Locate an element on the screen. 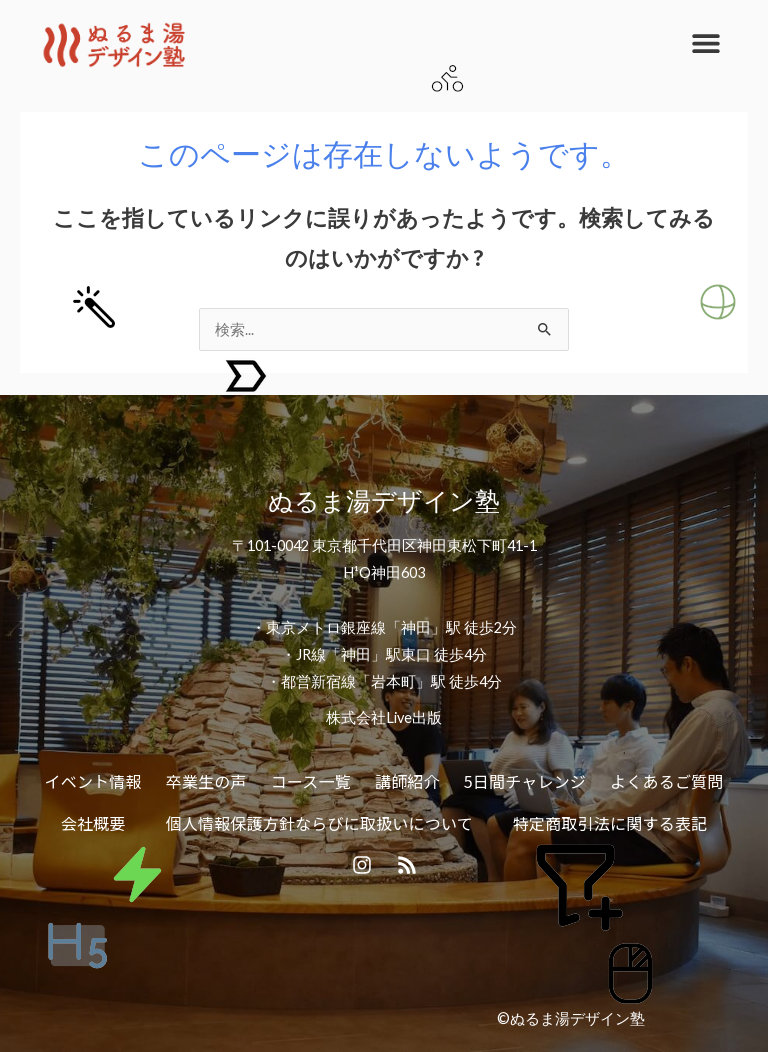 Image resolution: width=768 pixels, height=1052 pixels. access cycling or bike-related features is located at coordinates (447, 79).